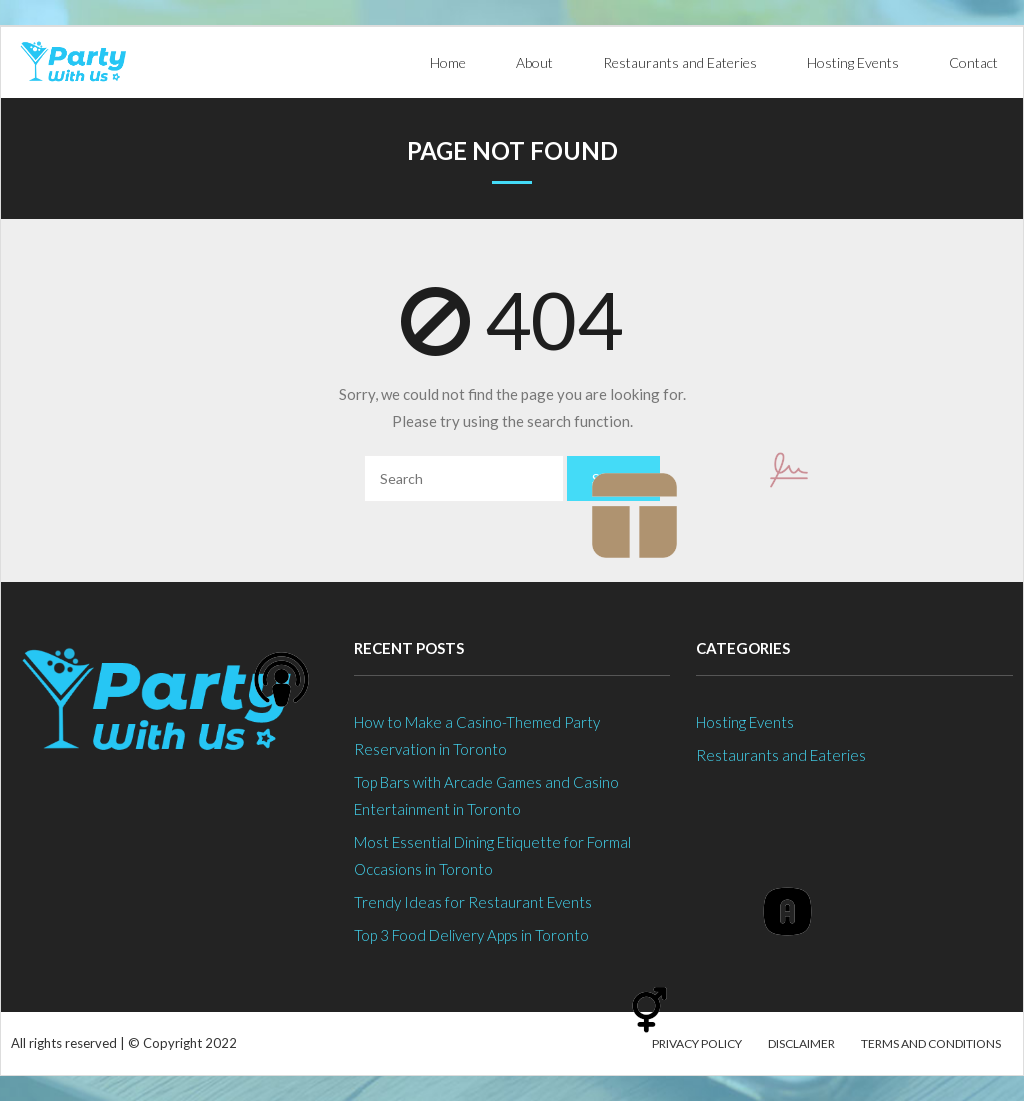 Image resolution: width=1024 pixels, height=1101 pixels. What do you see at coordinates (787, 911) in the screenshot?
I see `select font style or text formatting option` at bounding box center [787, 911].